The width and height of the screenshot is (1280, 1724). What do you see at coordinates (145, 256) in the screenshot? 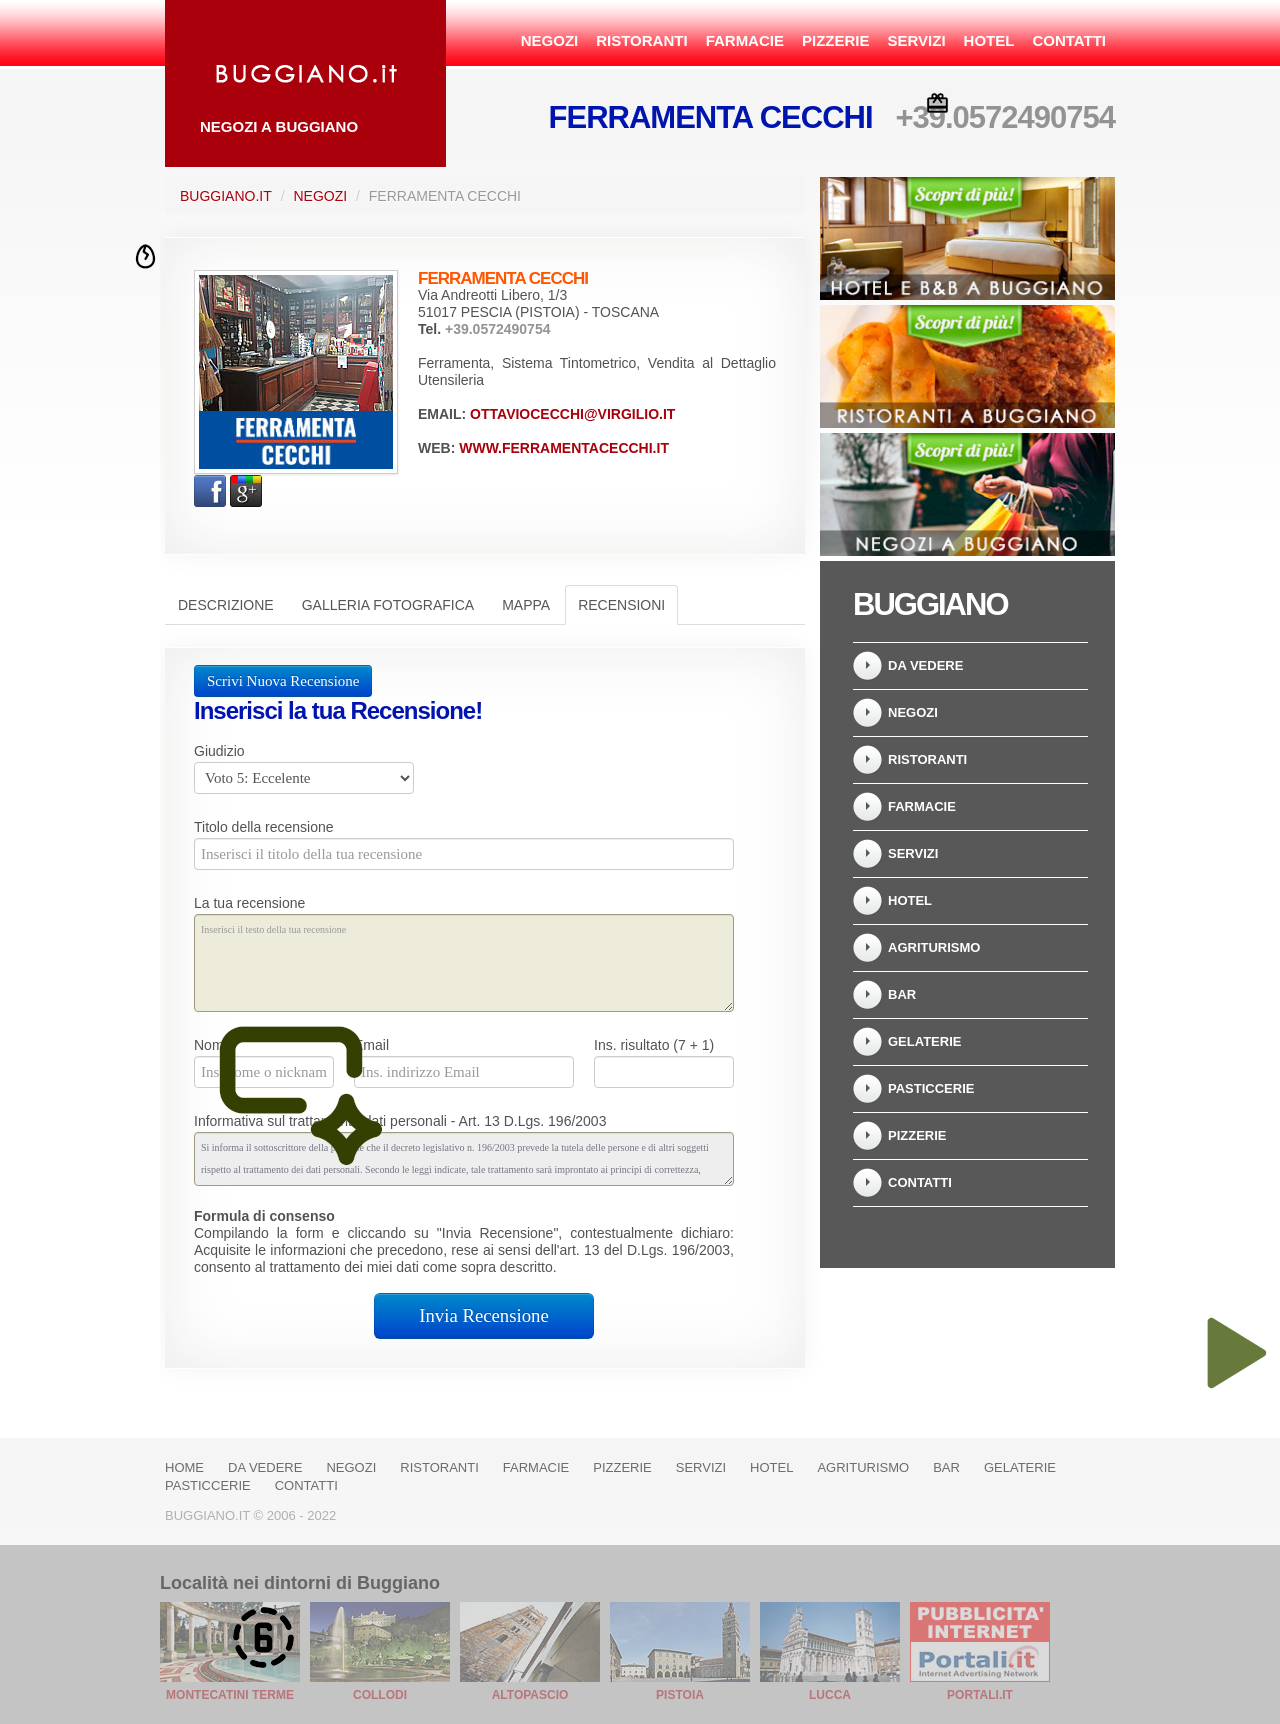
I see `indicates a broken or damaged item` at bounding box center [145, 256].